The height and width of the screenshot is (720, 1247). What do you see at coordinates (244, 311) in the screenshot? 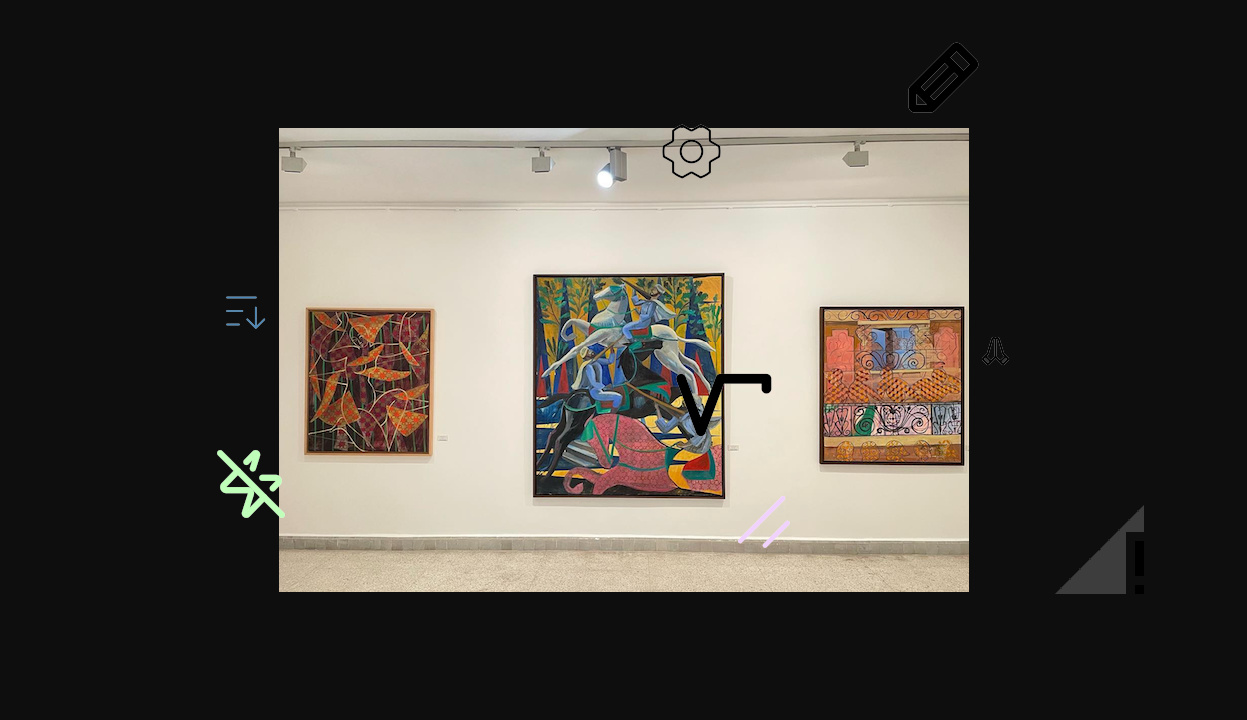
I see `sort items in ascending order` at bounding box center [244, 311].